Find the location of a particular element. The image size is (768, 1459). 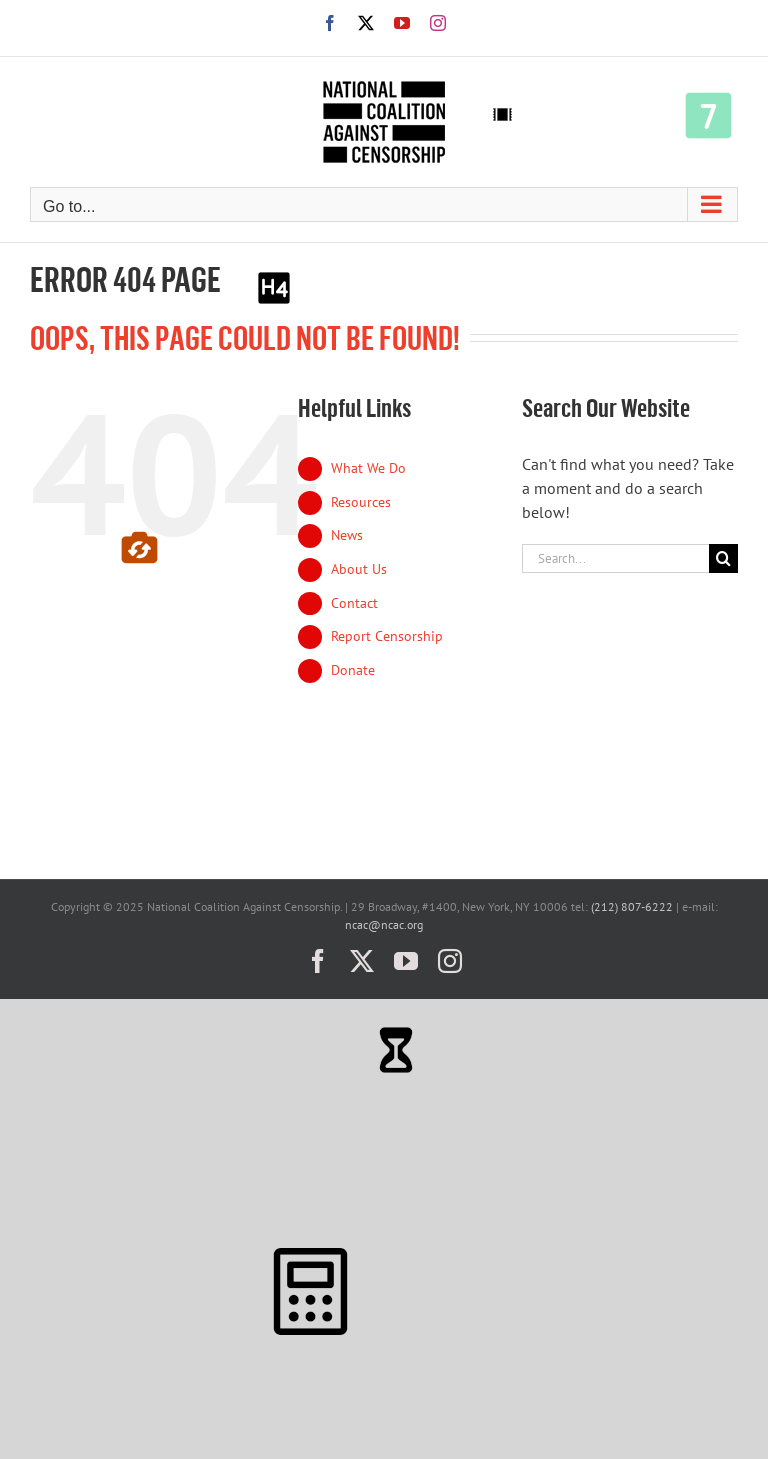

switch between front and rear camera is located at coordinates (139, 547).